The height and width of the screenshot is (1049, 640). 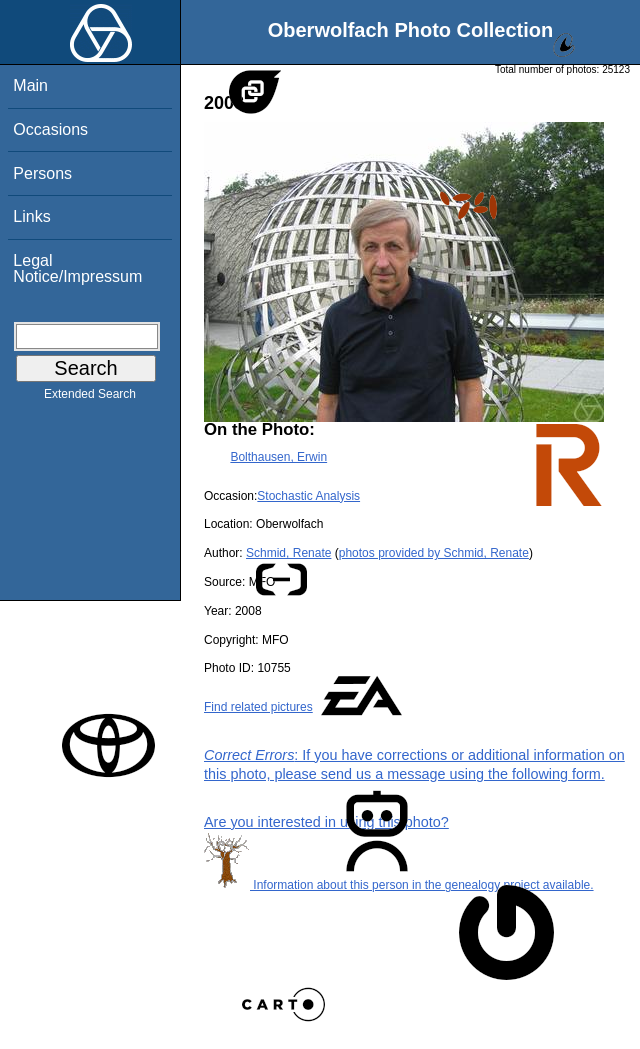 I want to click on CARTO mapping platform logo, so click(x=283, y=1004).